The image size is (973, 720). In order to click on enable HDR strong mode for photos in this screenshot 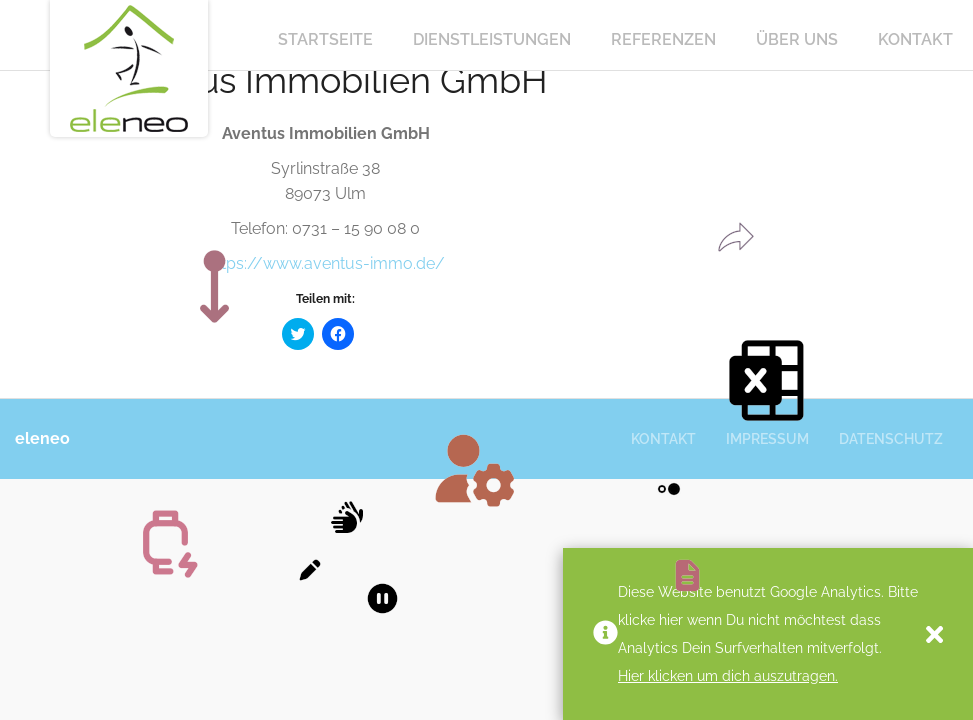, I will do `click(669, 489)`.